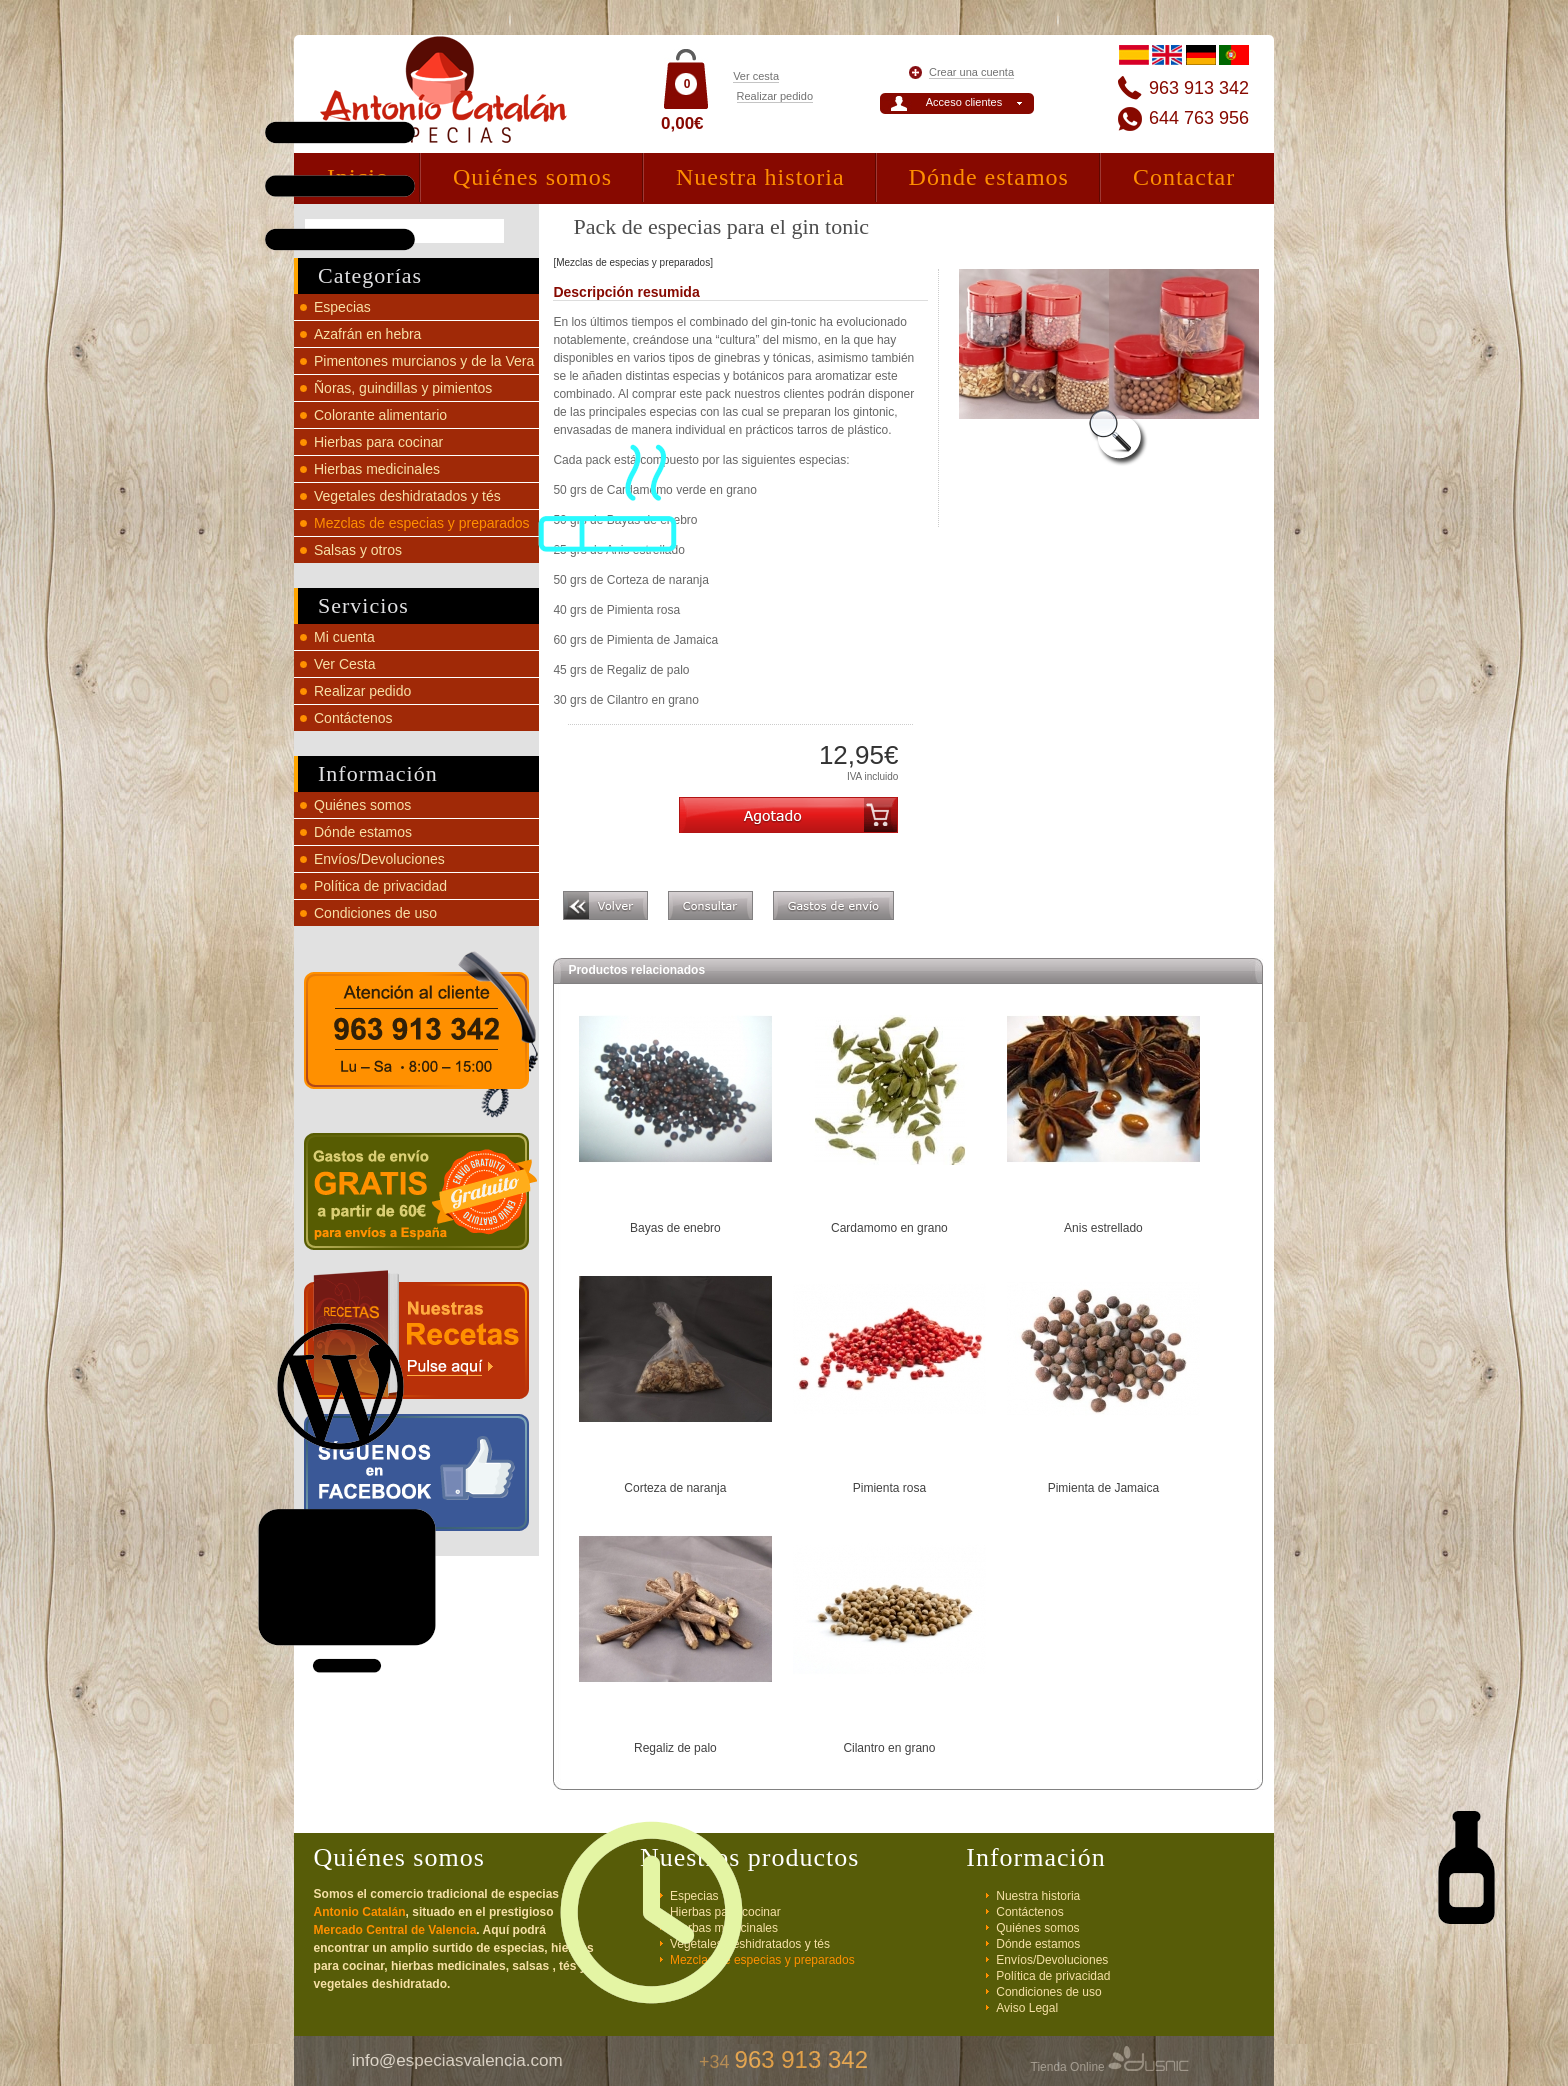 The image size is (1568, 2086). I want to click on view display settings, so click(347, 1584).